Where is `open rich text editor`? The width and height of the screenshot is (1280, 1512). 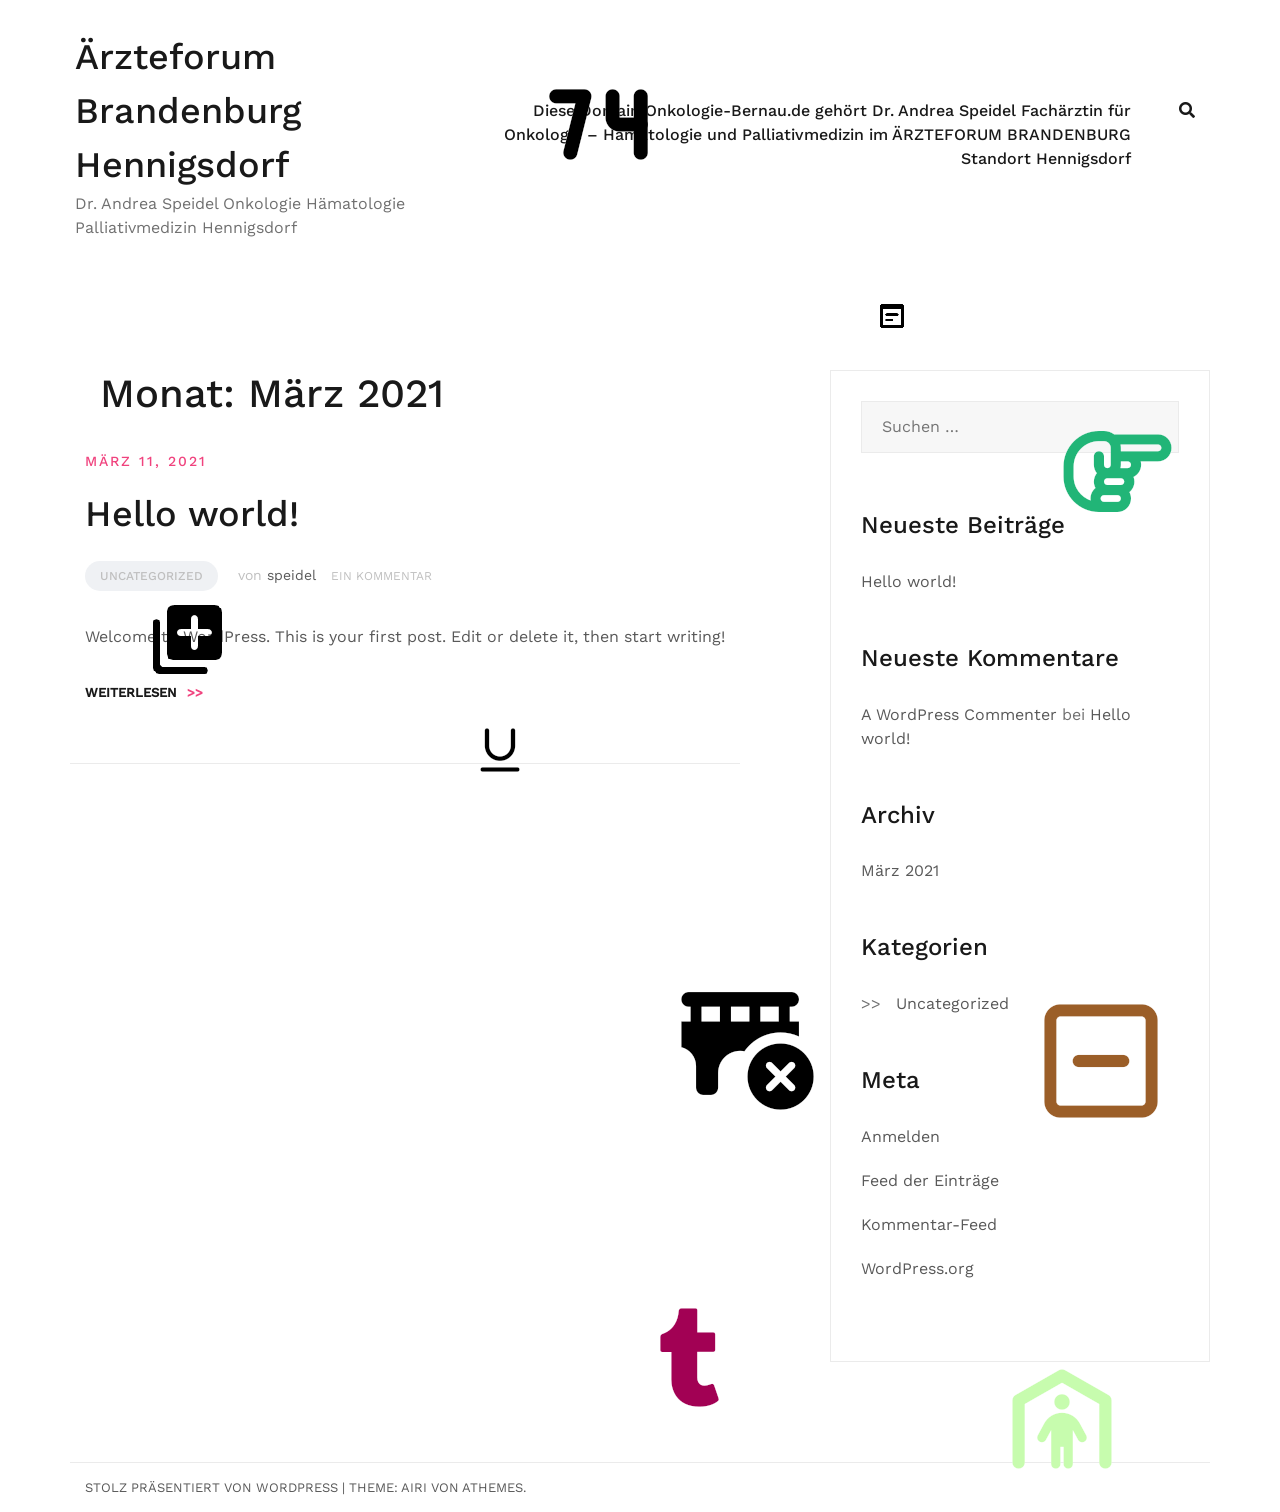 open rich text editor is located at coordinates (892, 316).